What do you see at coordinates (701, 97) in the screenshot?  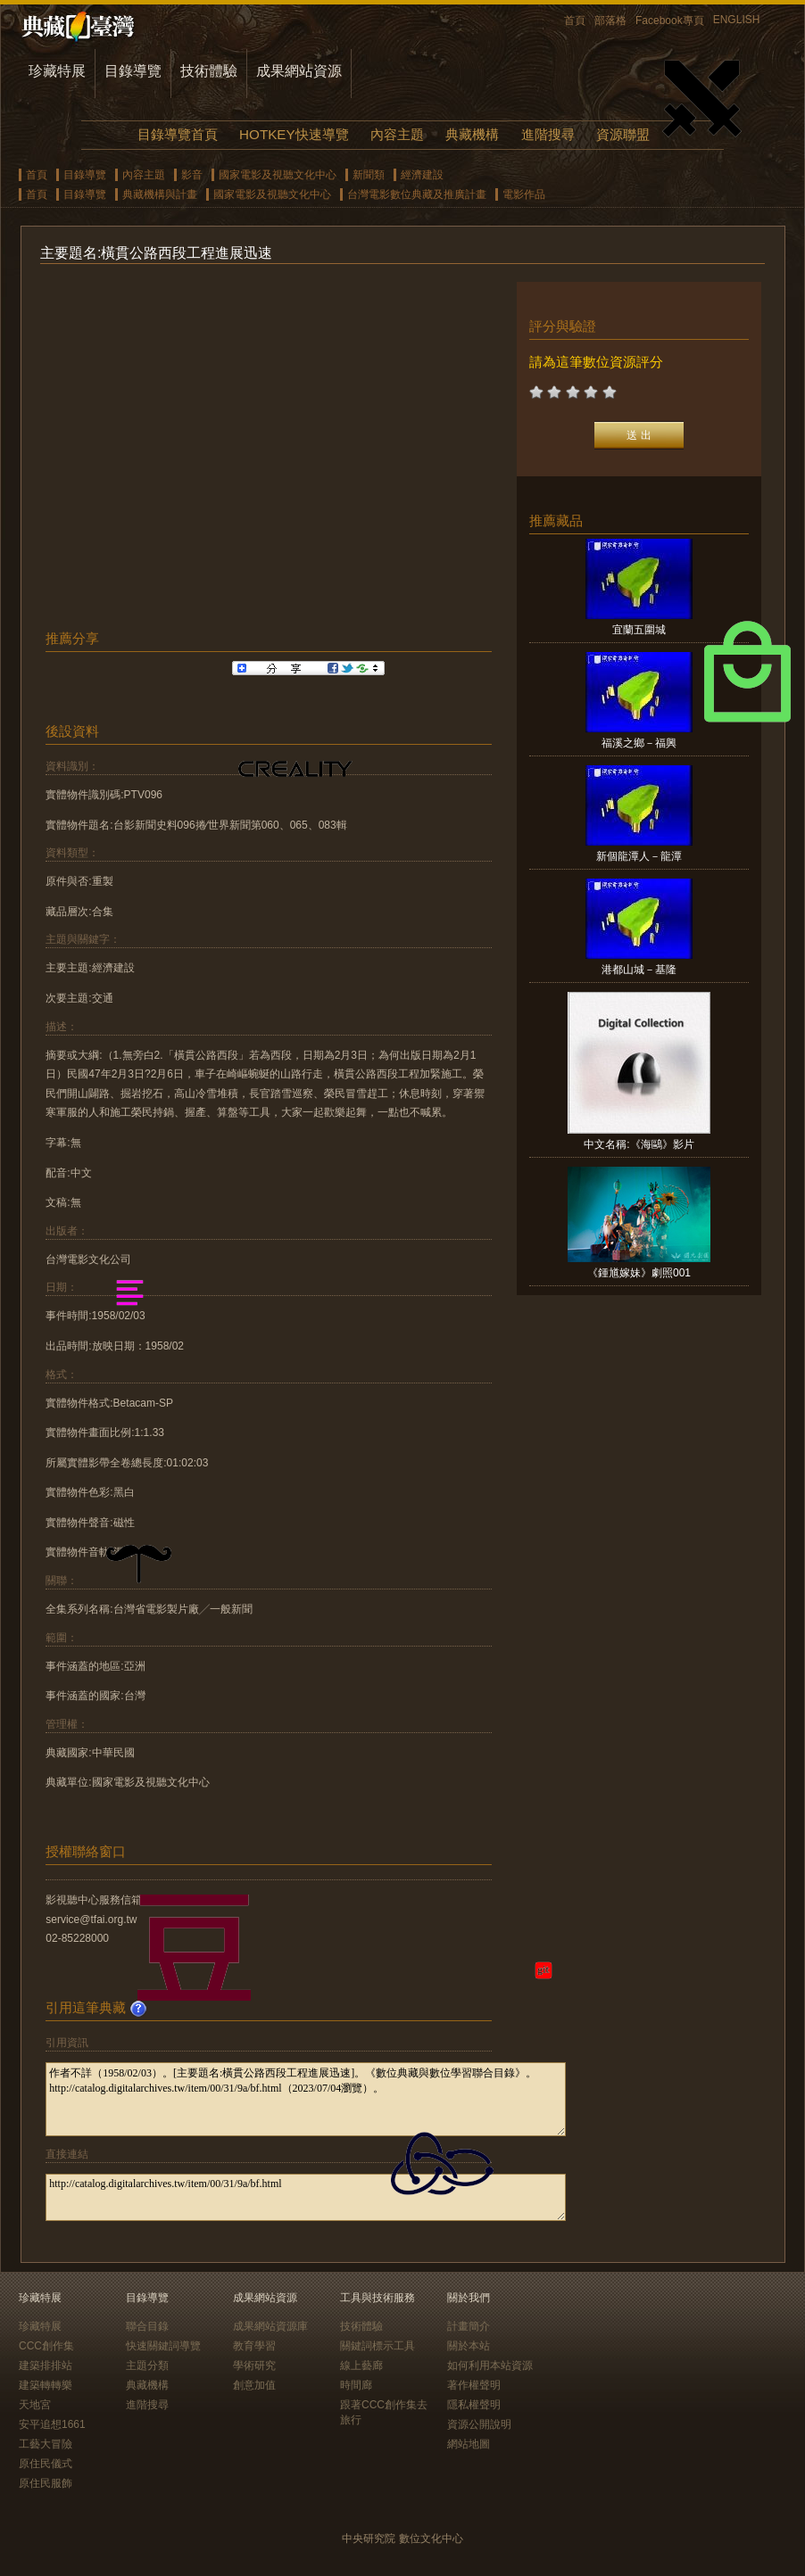 I see `access game or battle features` at bounding box center [701, 97].